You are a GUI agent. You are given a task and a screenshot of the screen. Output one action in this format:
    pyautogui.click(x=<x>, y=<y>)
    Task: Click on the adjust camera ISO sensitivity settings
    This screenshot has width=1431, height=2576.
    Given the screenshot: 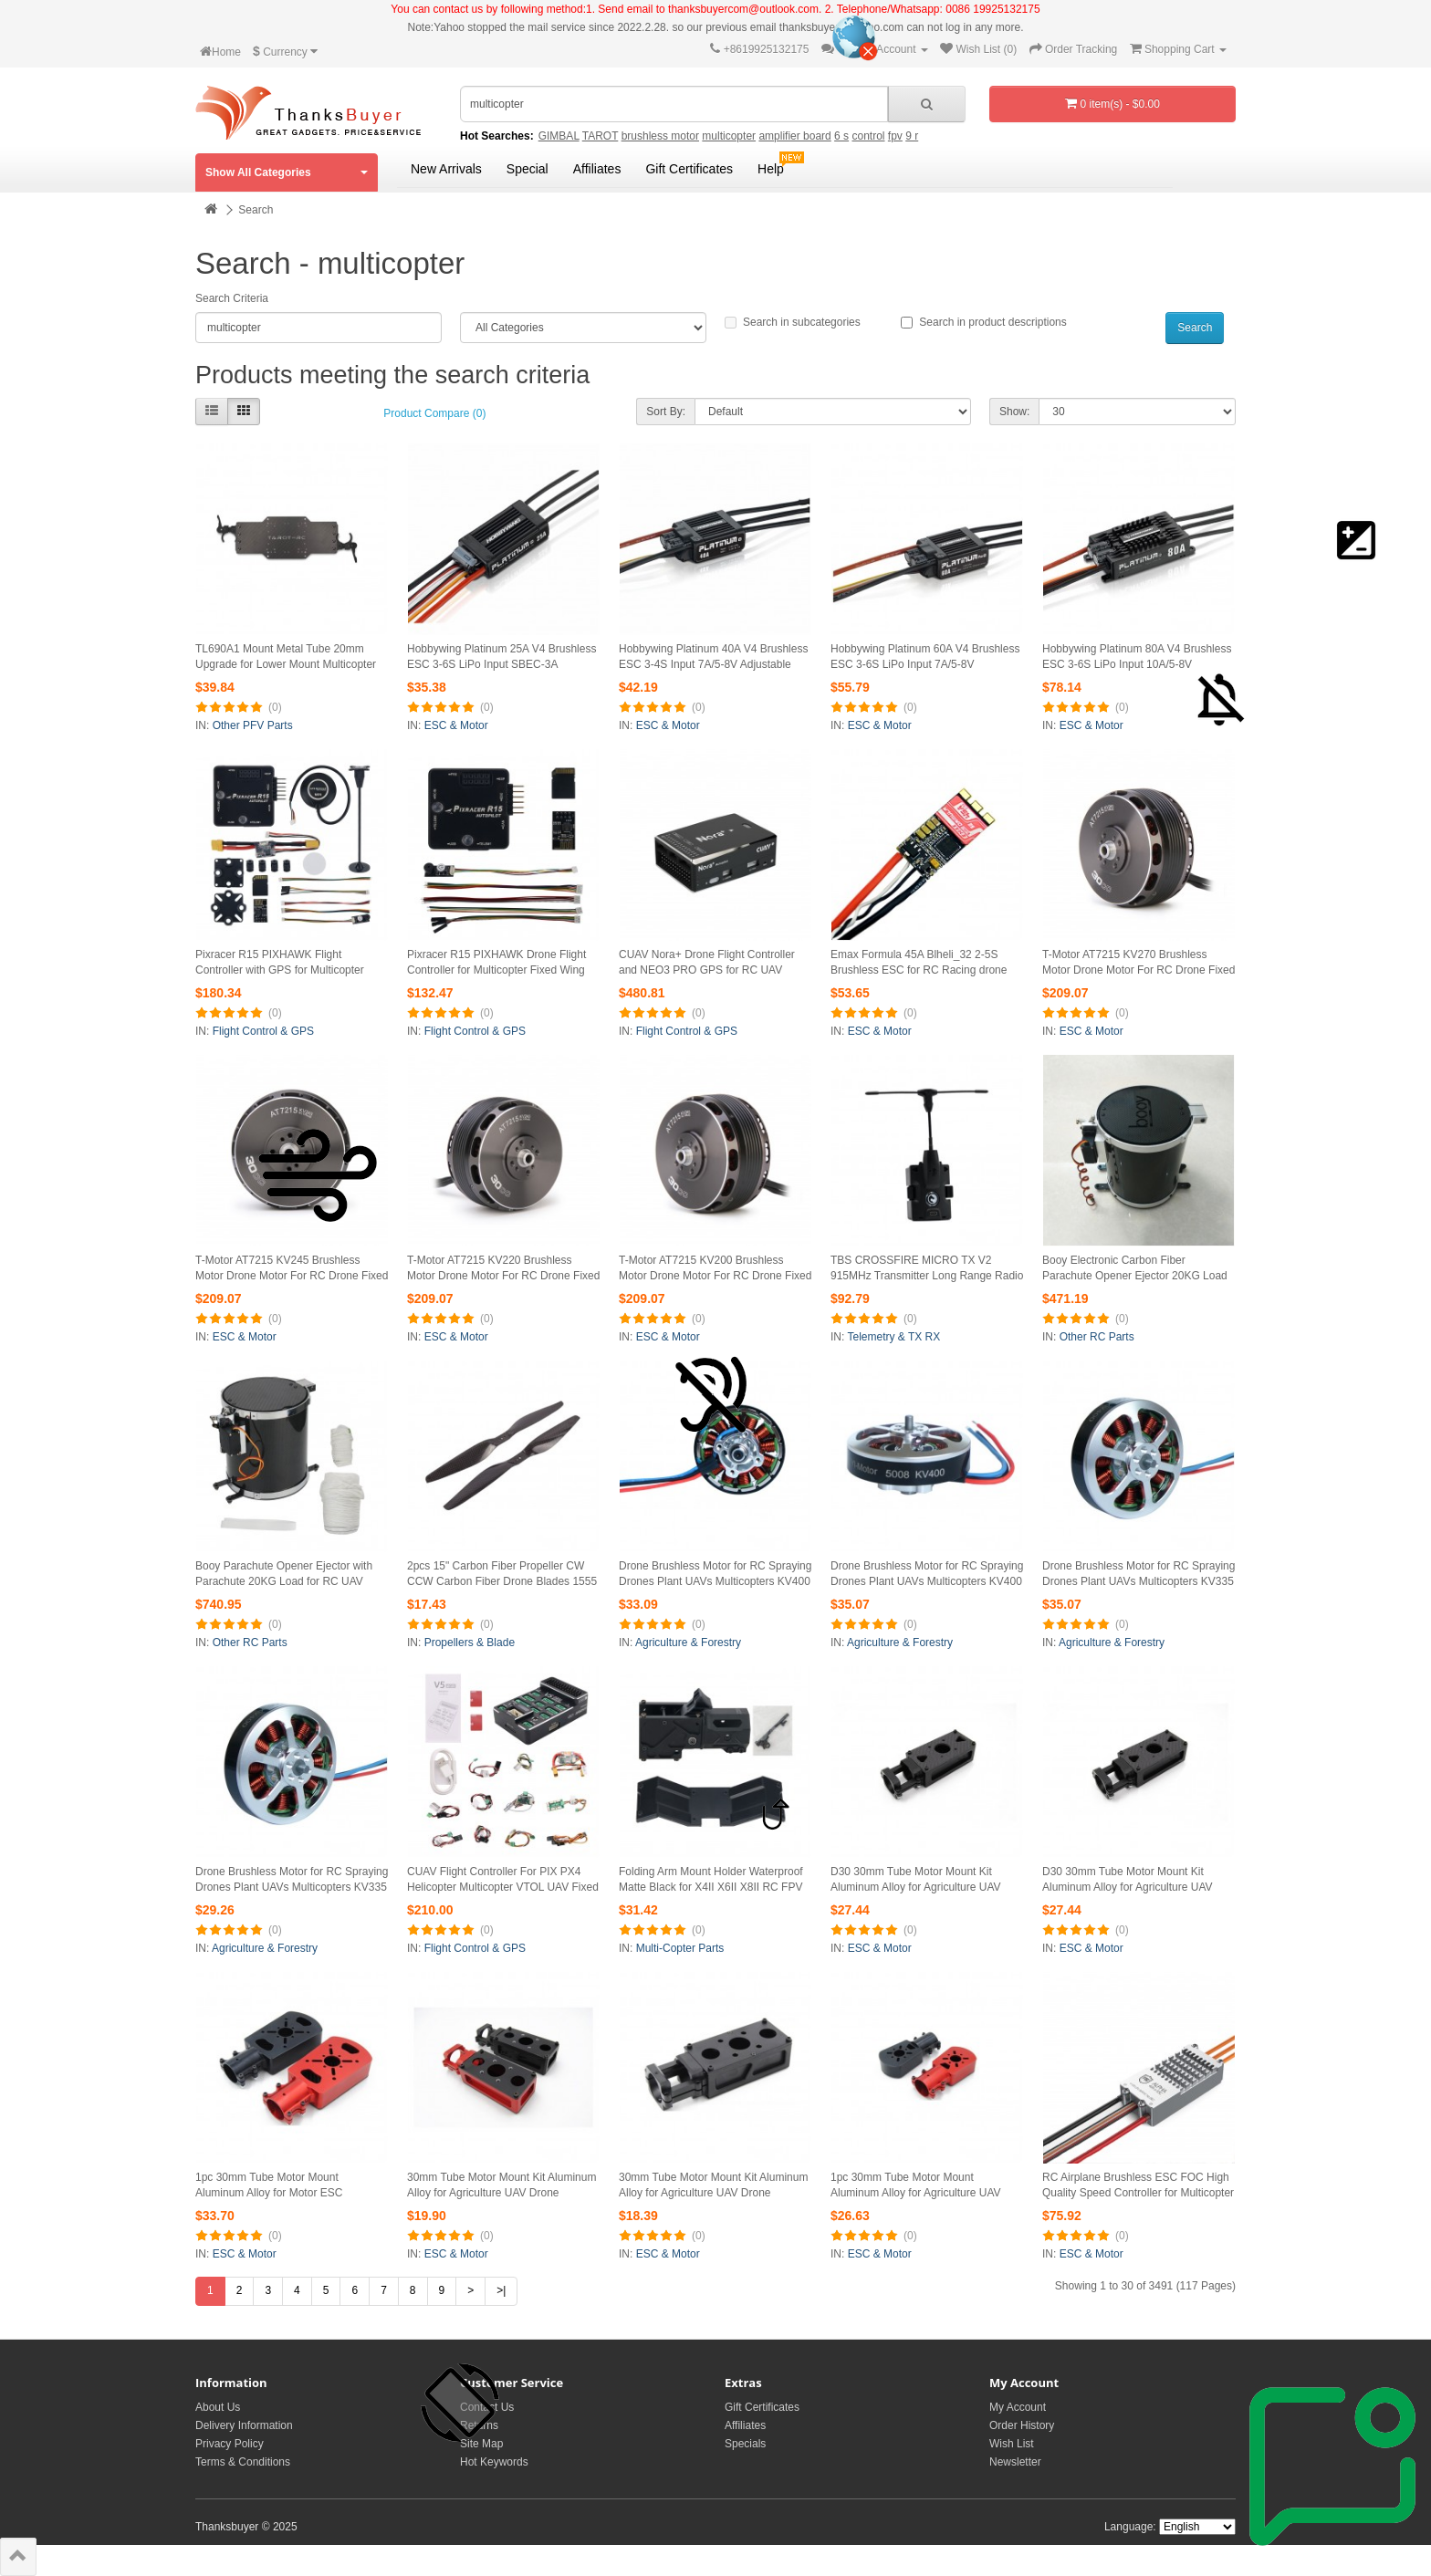 What is the action you would take?
    pyautogui.click(x=1356, y=540)
    